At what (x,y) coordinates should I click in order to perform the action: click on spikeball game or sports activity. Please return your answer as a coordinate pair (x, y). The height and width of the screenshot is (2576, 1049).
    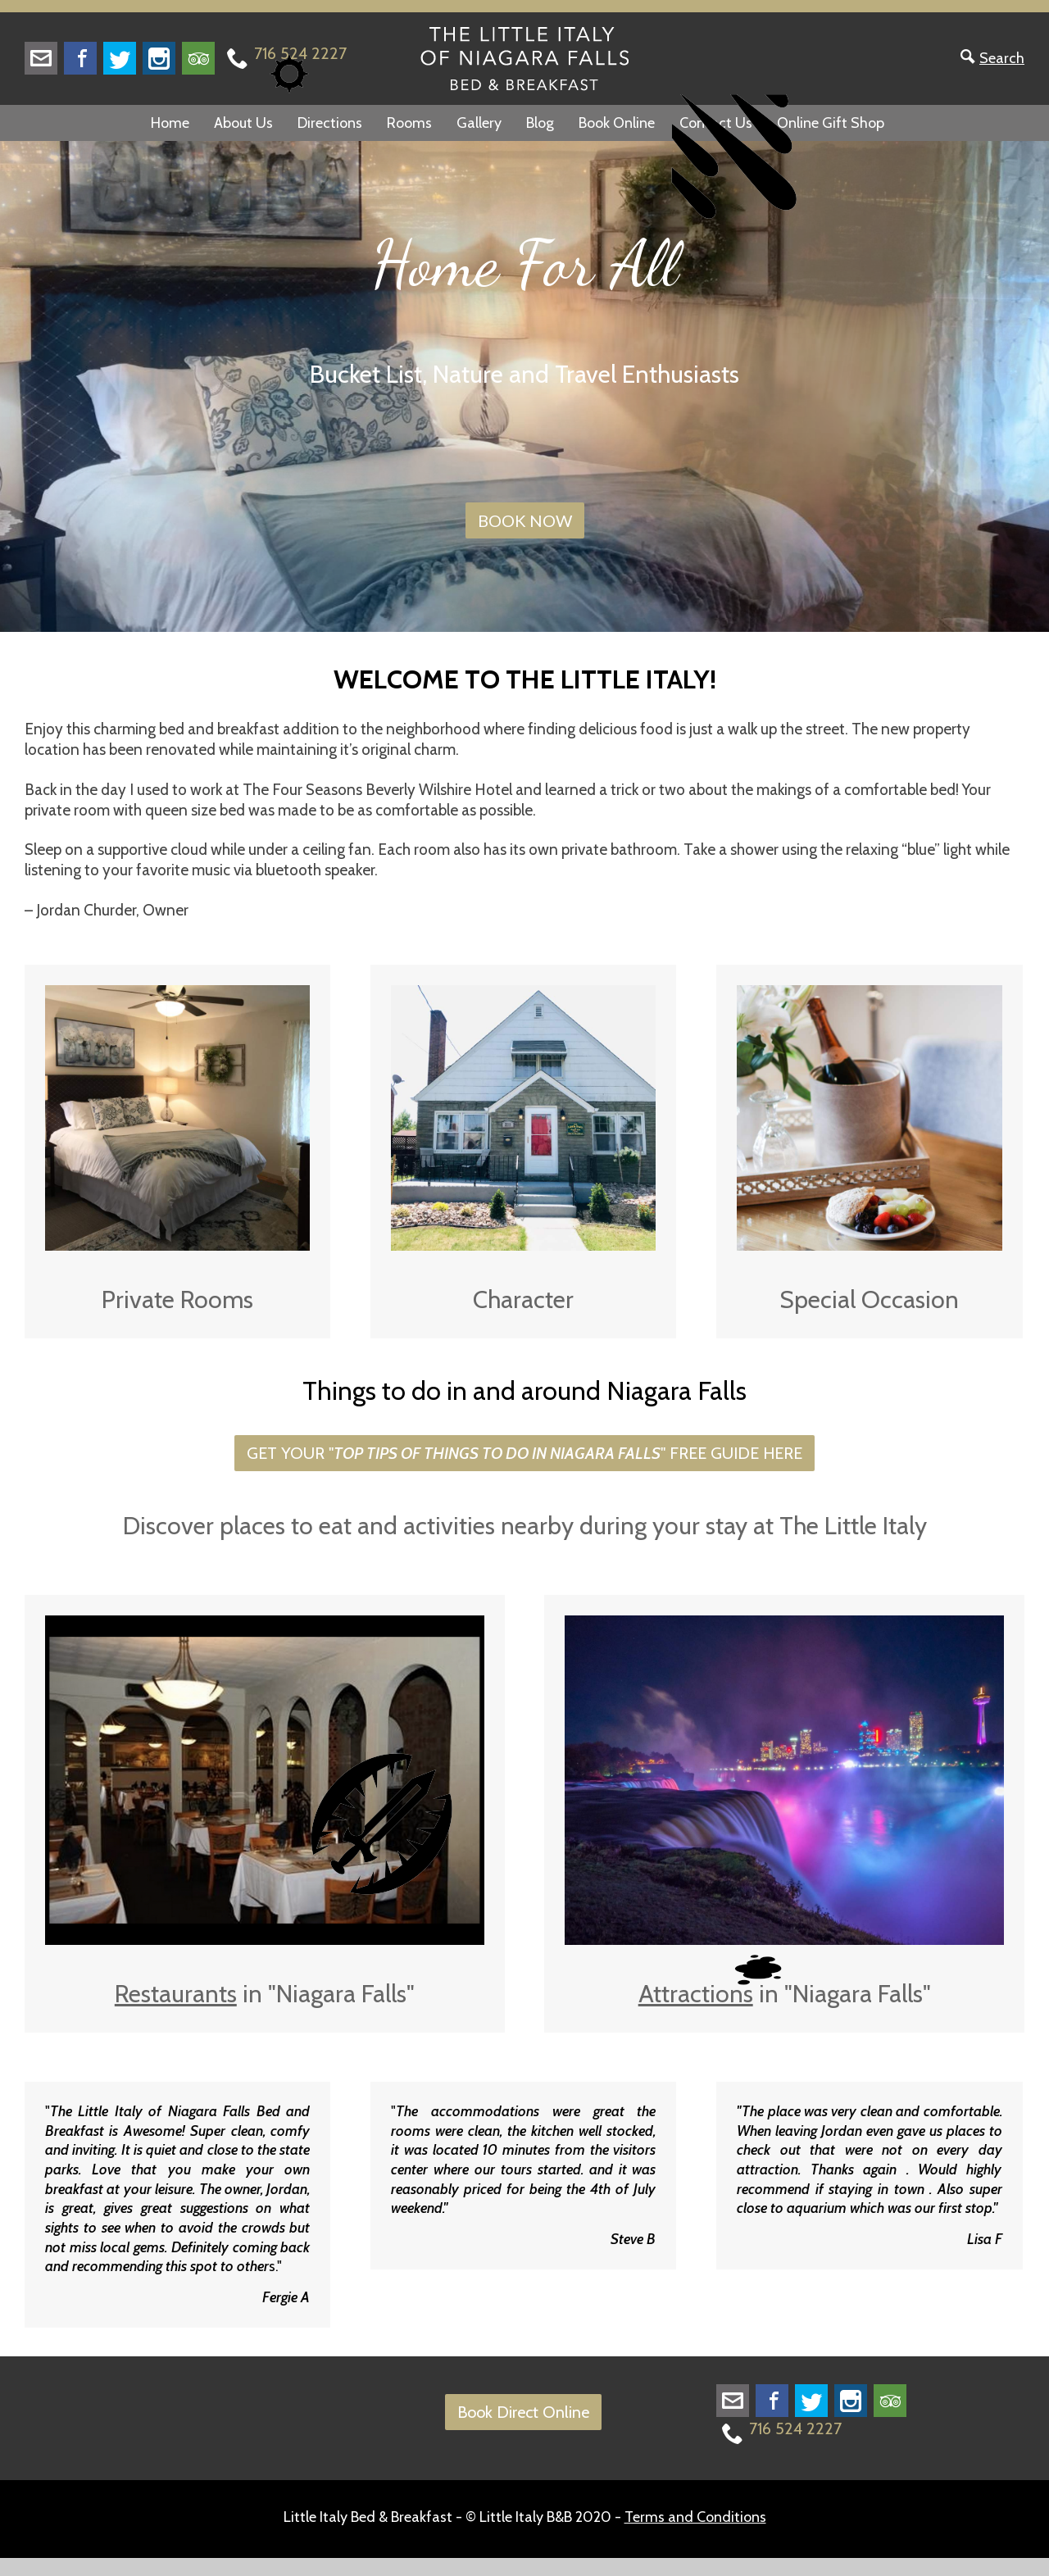
    Looking at the image, I should click on (289, 74).